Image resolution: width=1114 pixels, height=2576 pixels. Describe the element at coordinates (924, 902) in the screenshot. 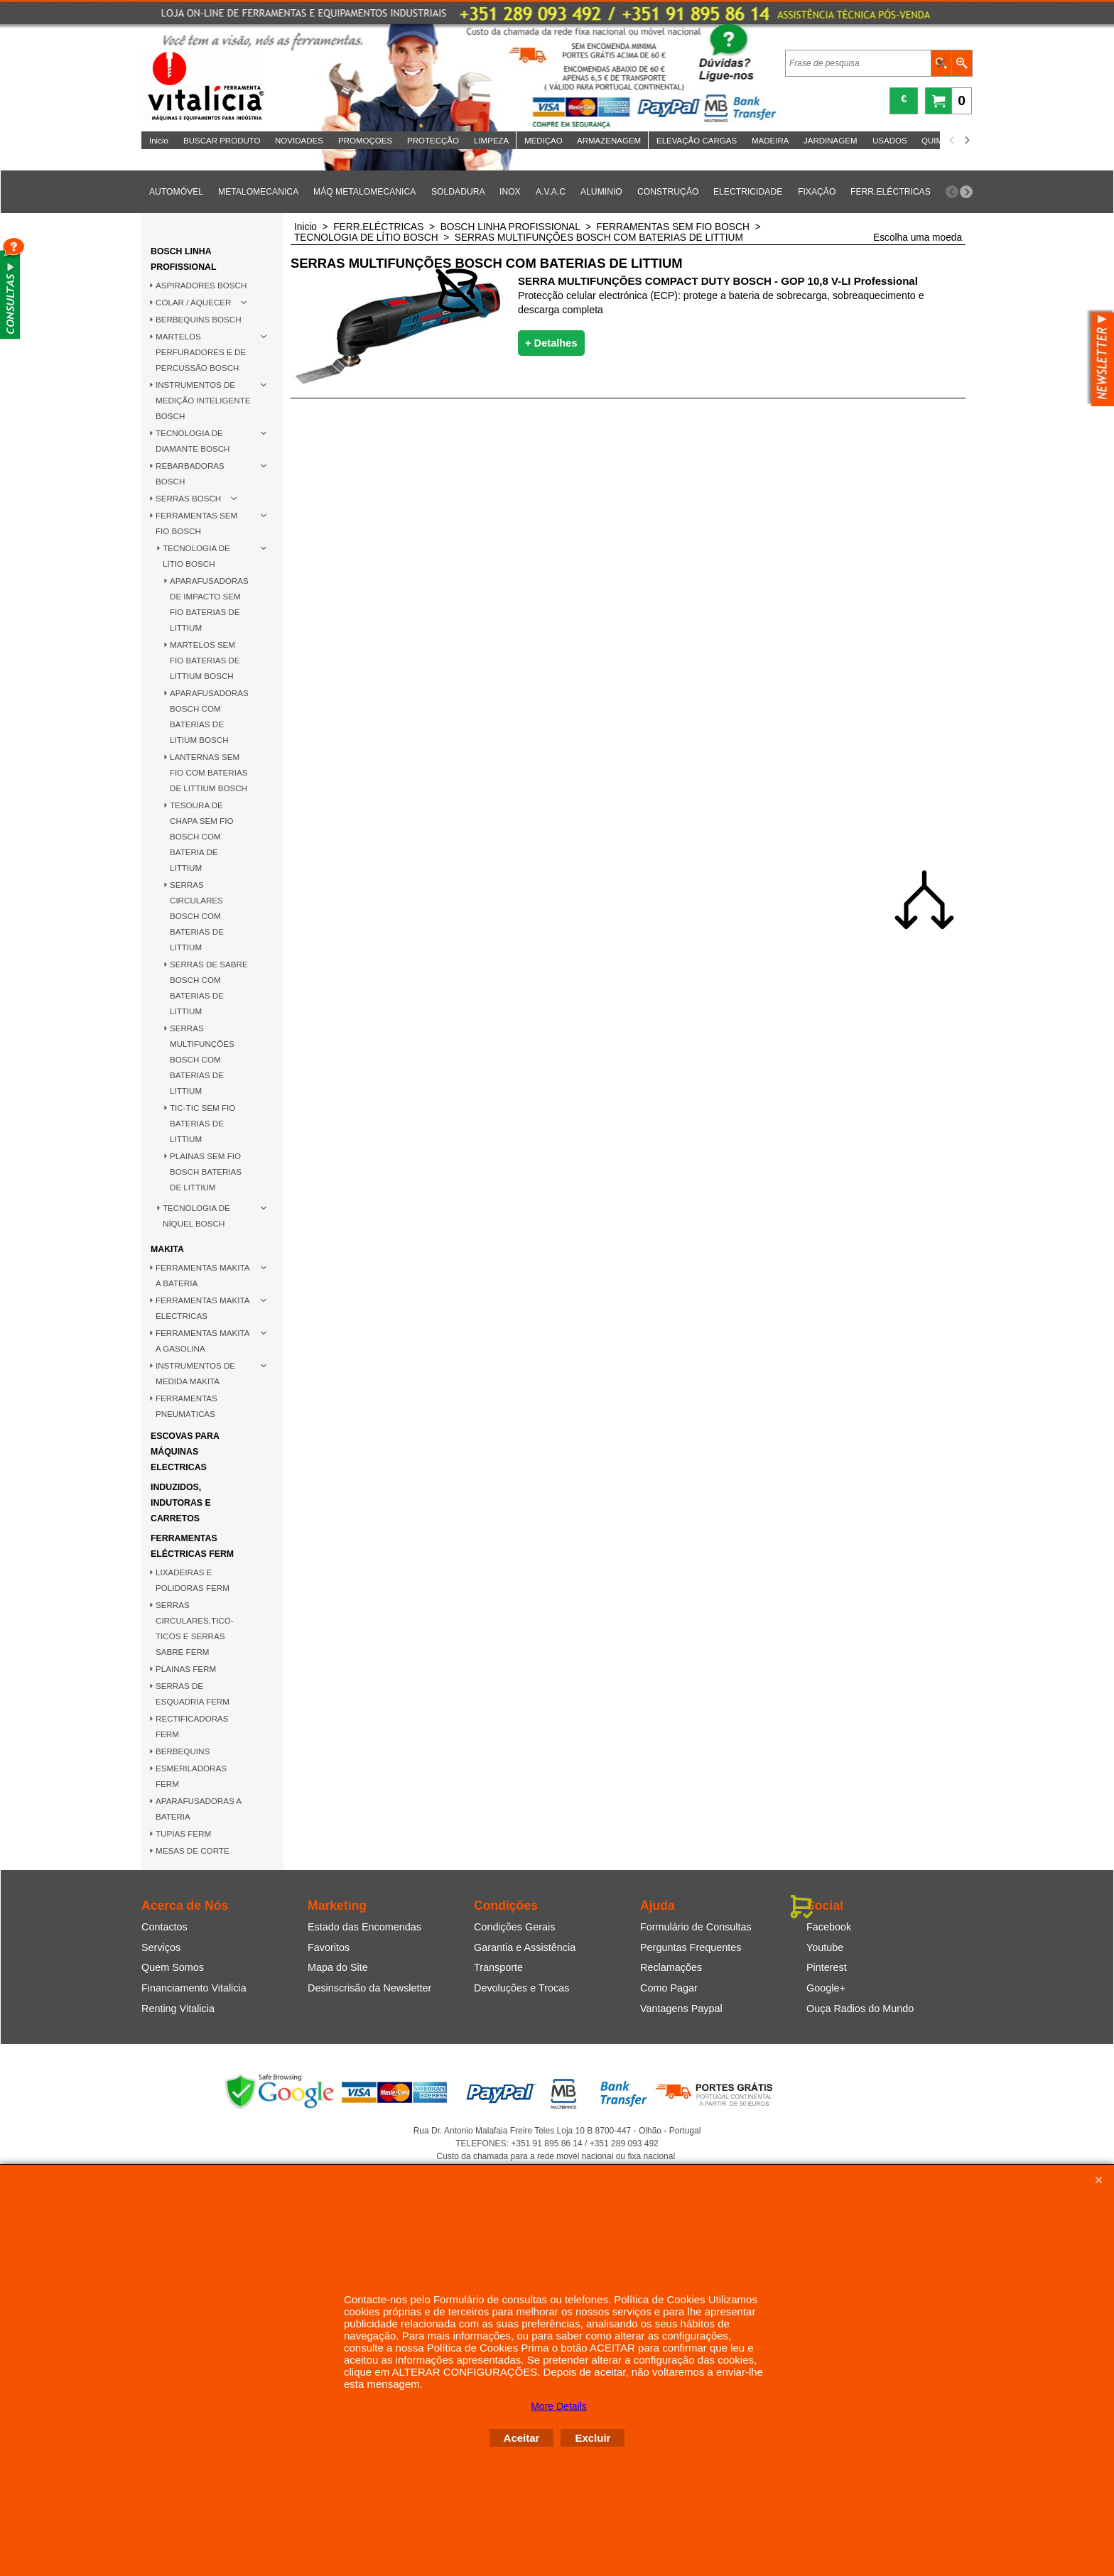

I see `split content into multiple paths` at that location.